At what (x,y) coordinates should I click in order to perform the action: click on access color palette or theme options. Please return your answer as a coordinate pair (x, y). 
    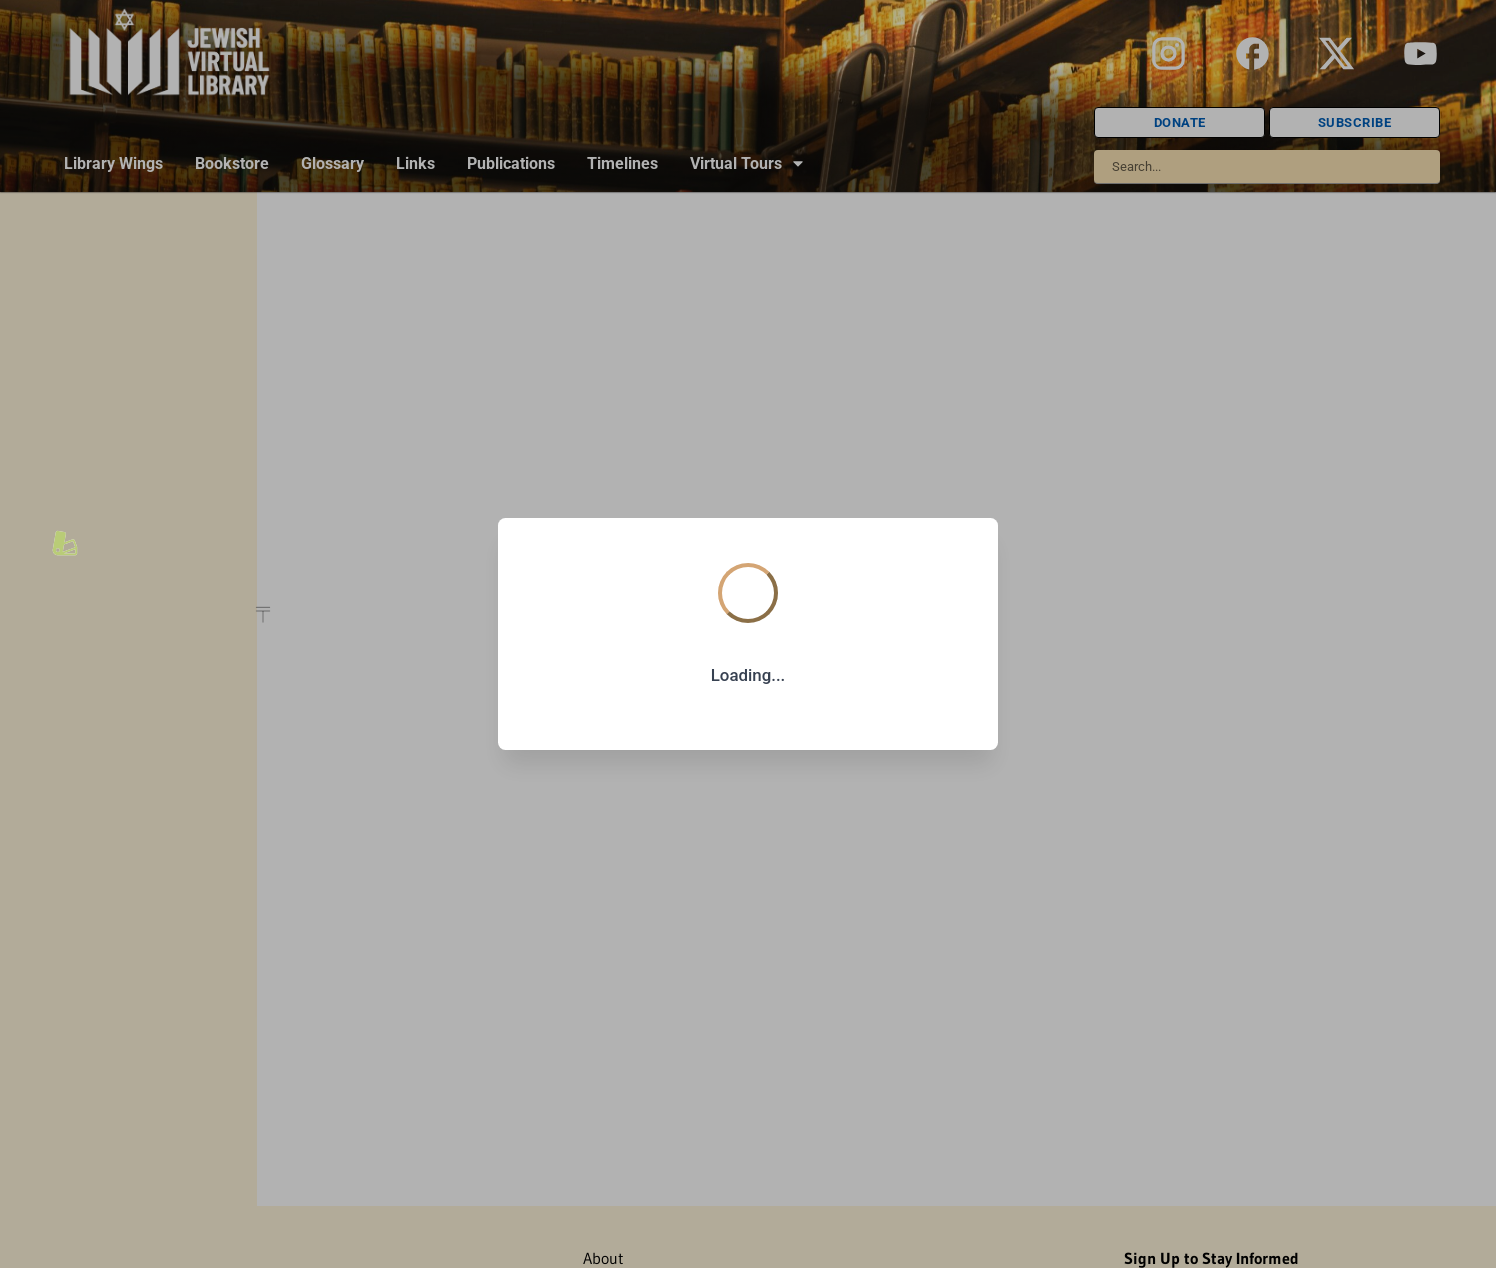
    Looking at the image, I should click on (64, 544).